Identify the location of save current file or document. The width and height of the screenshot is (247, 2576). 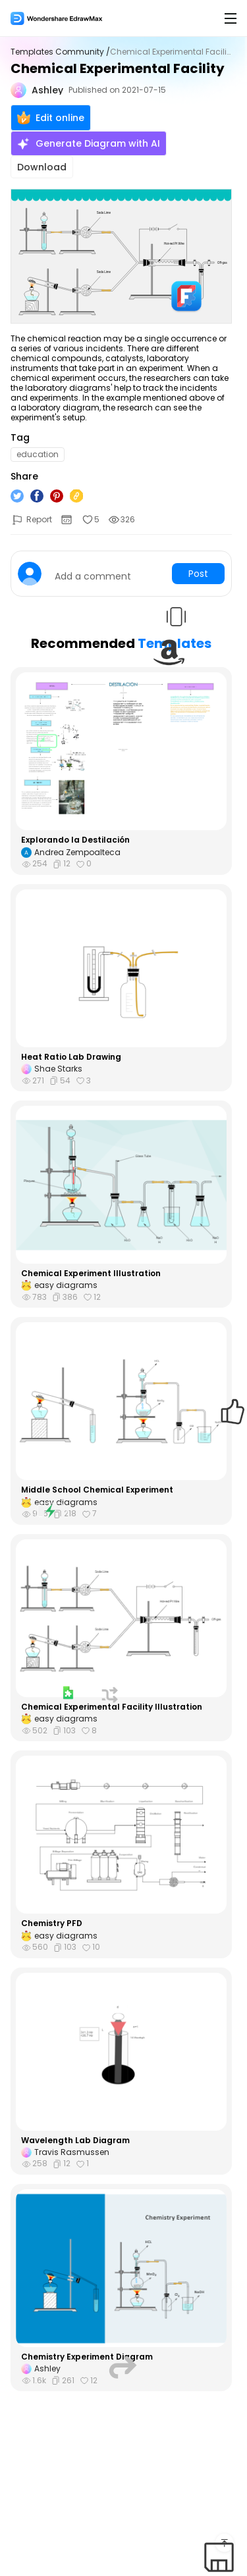
(219, 2557).